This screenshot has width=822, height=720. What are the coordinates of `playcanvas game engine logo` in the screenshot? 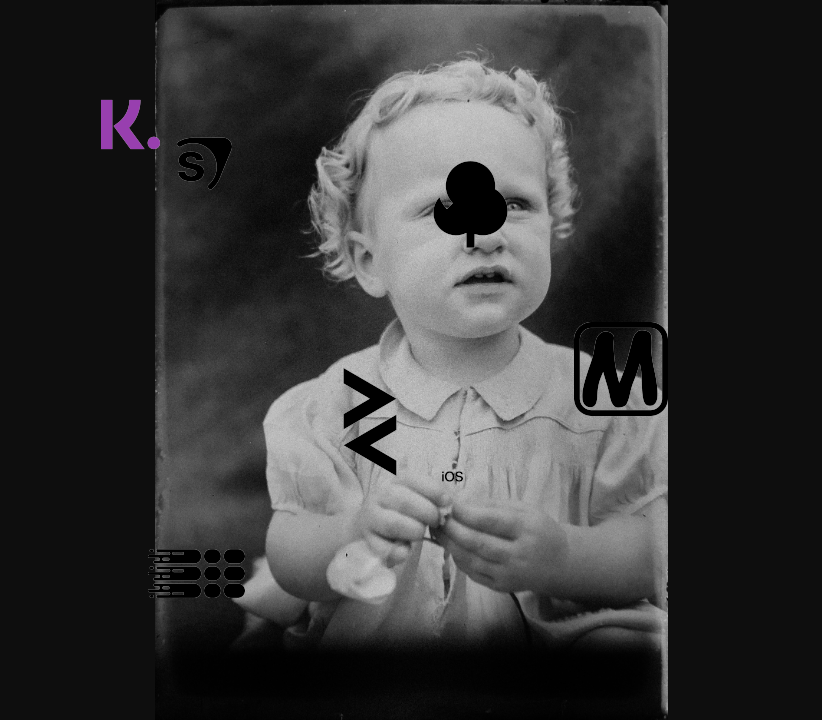 It's located at (370, 422).